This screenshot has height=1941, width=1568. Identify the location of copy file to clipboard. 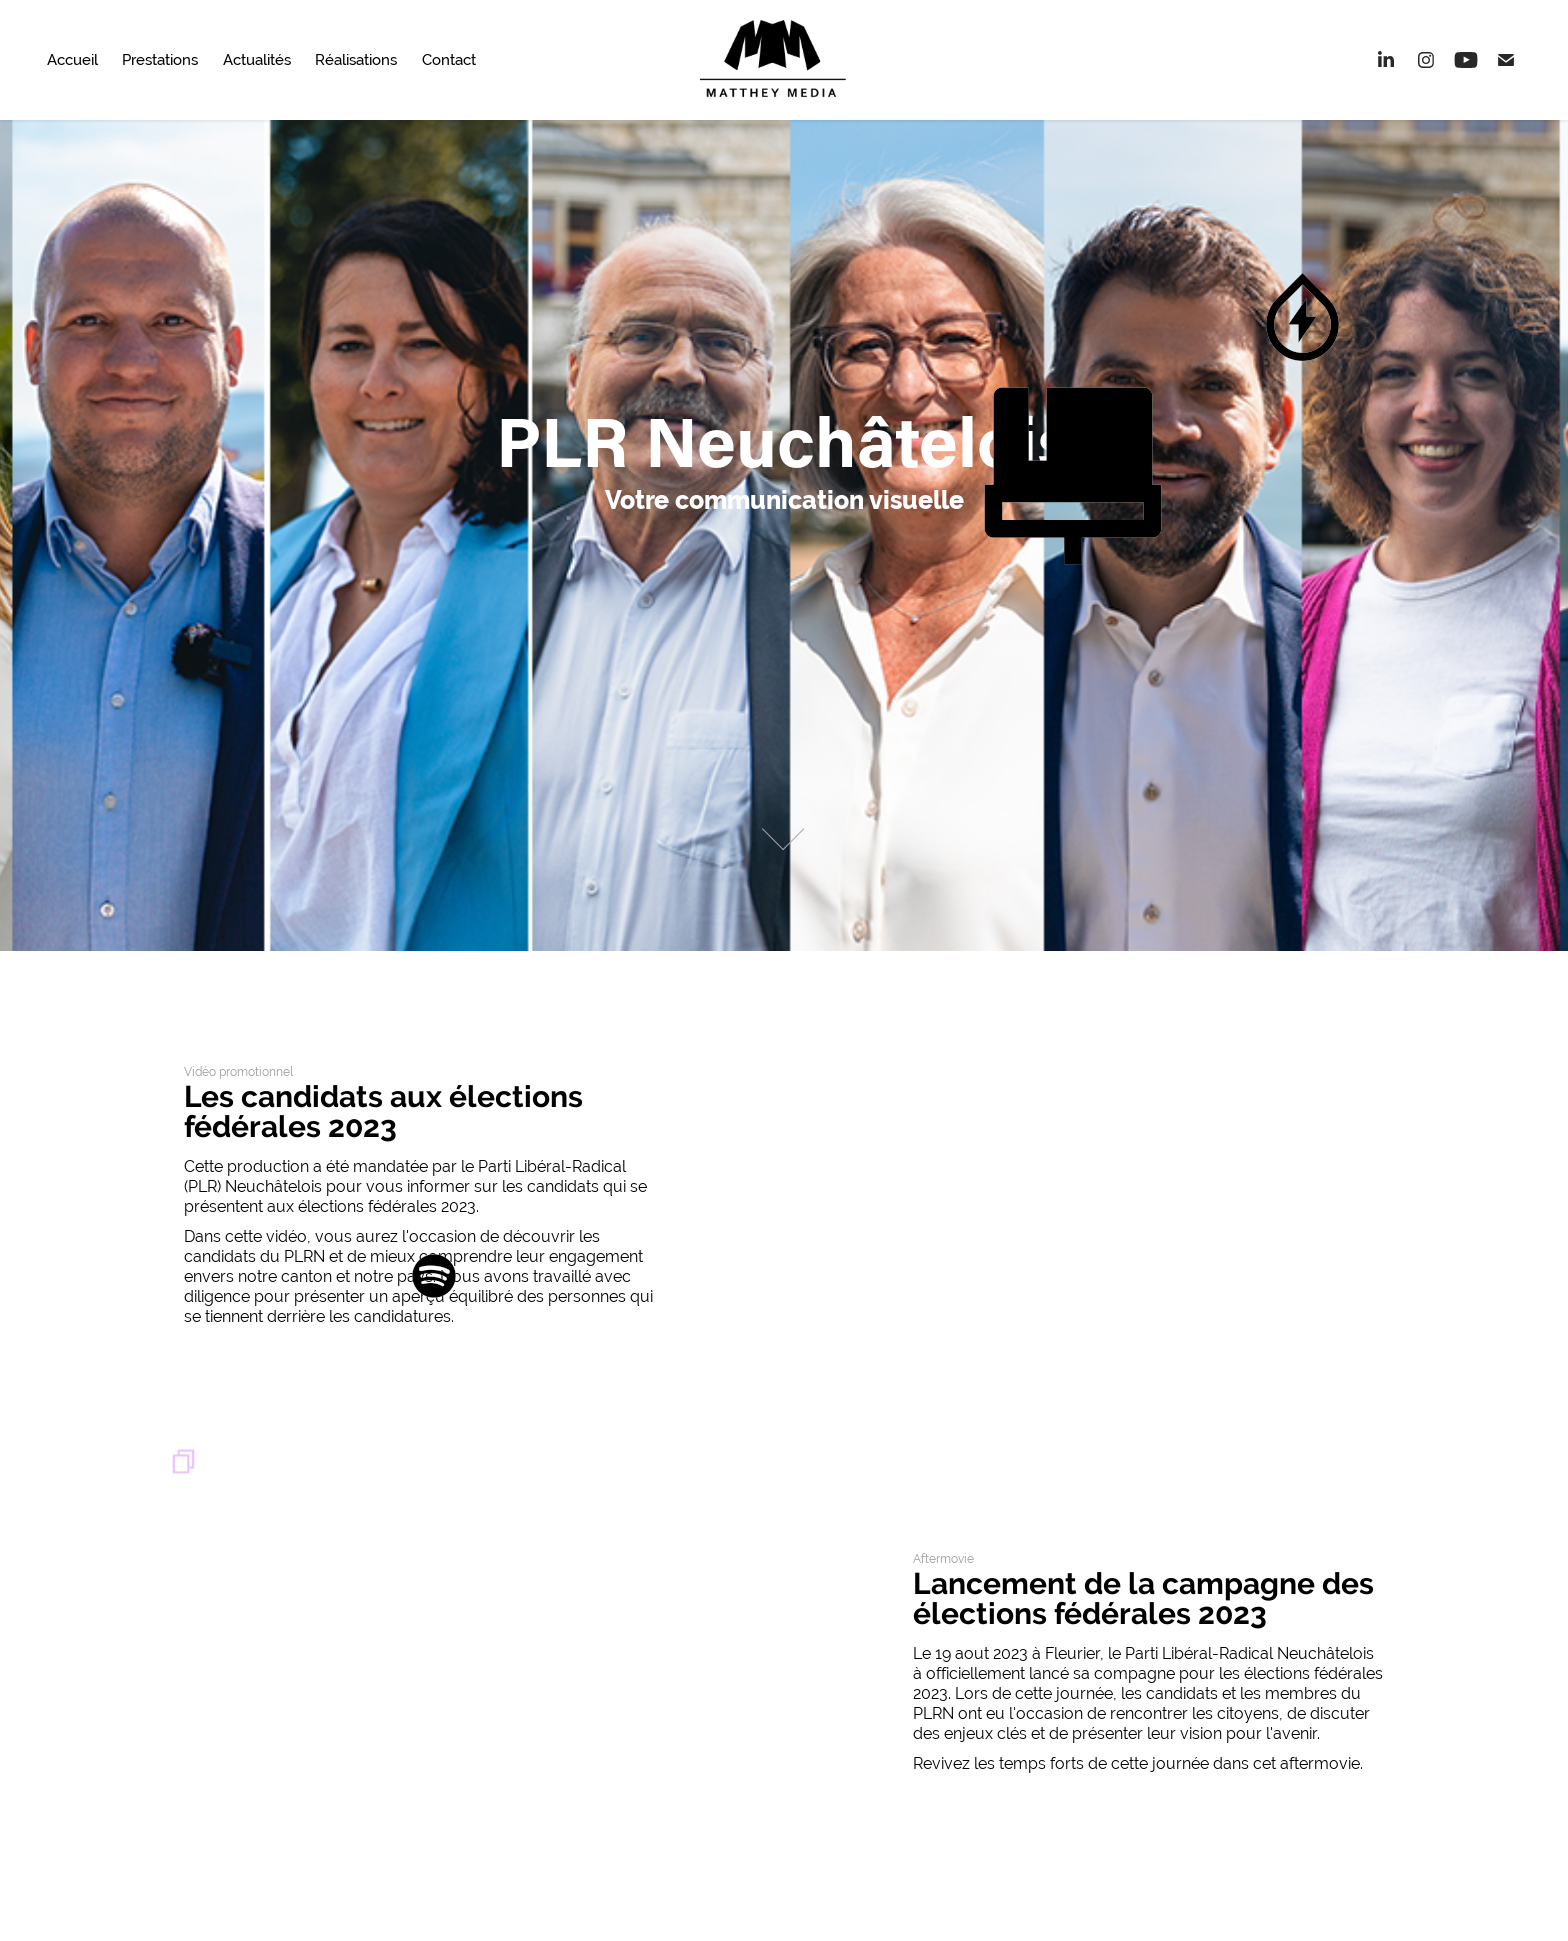
(183, 1461).